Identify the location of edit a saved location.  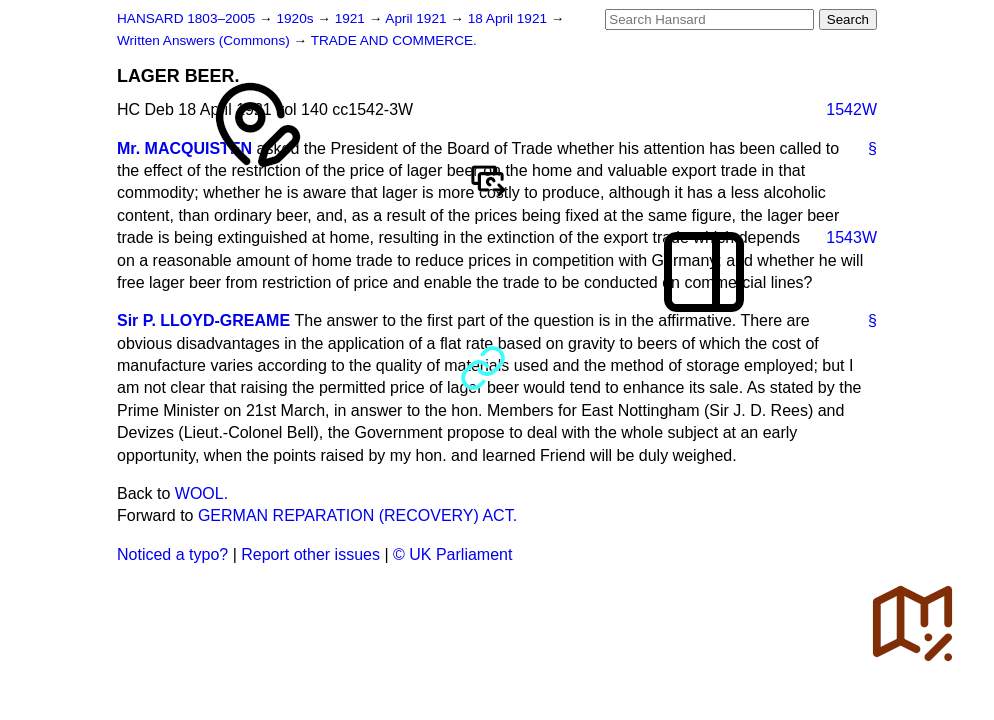
(258, 125).